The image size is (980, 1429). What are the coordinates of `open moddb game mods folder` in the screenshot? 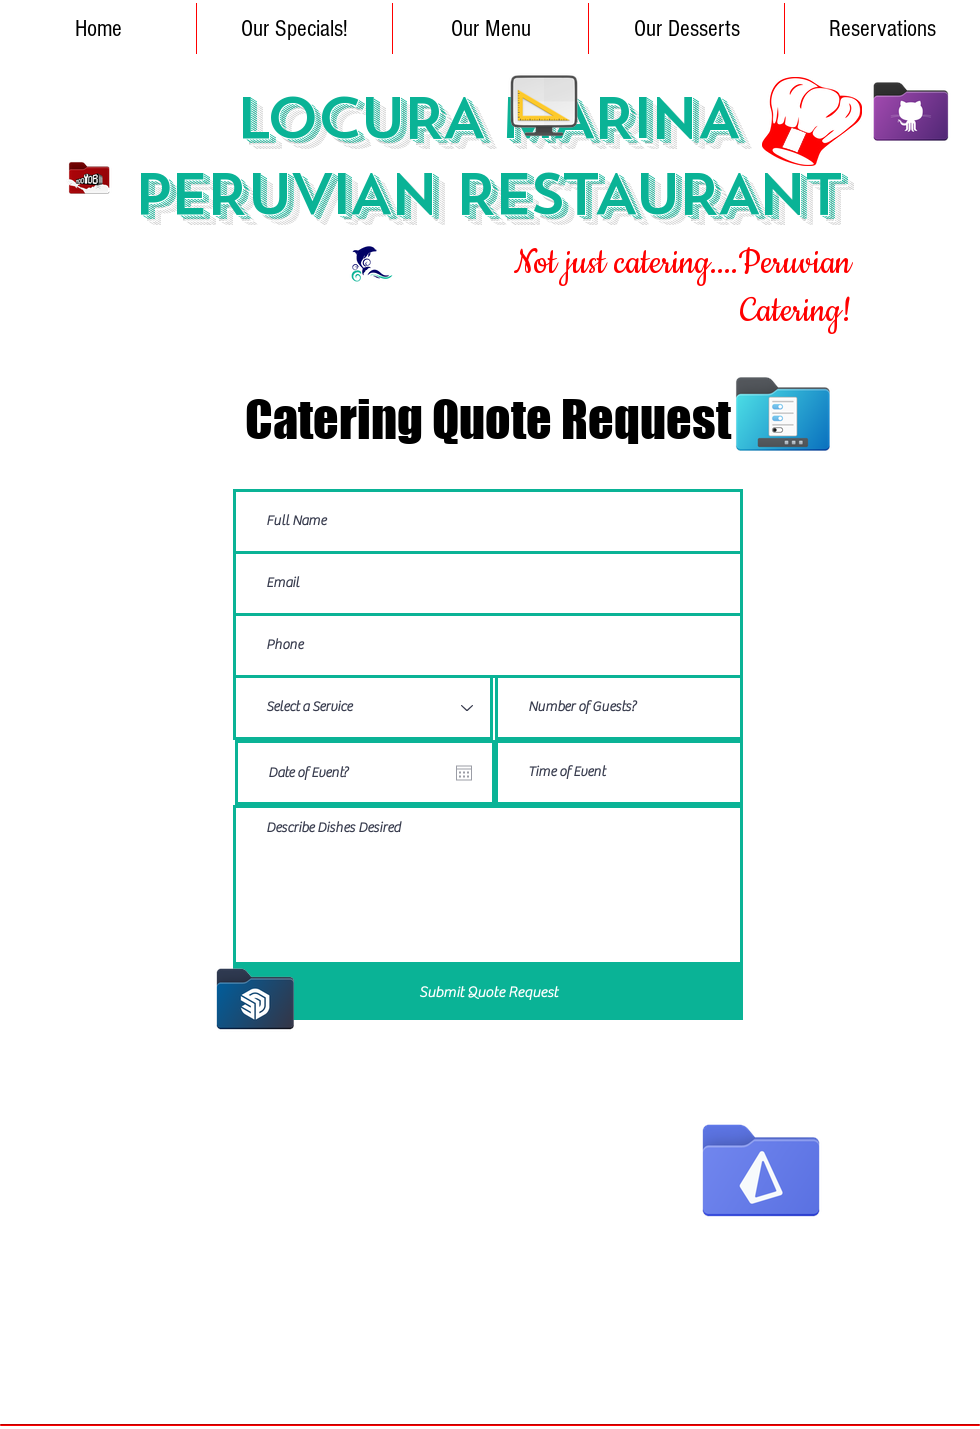 It's located at (89, 179).